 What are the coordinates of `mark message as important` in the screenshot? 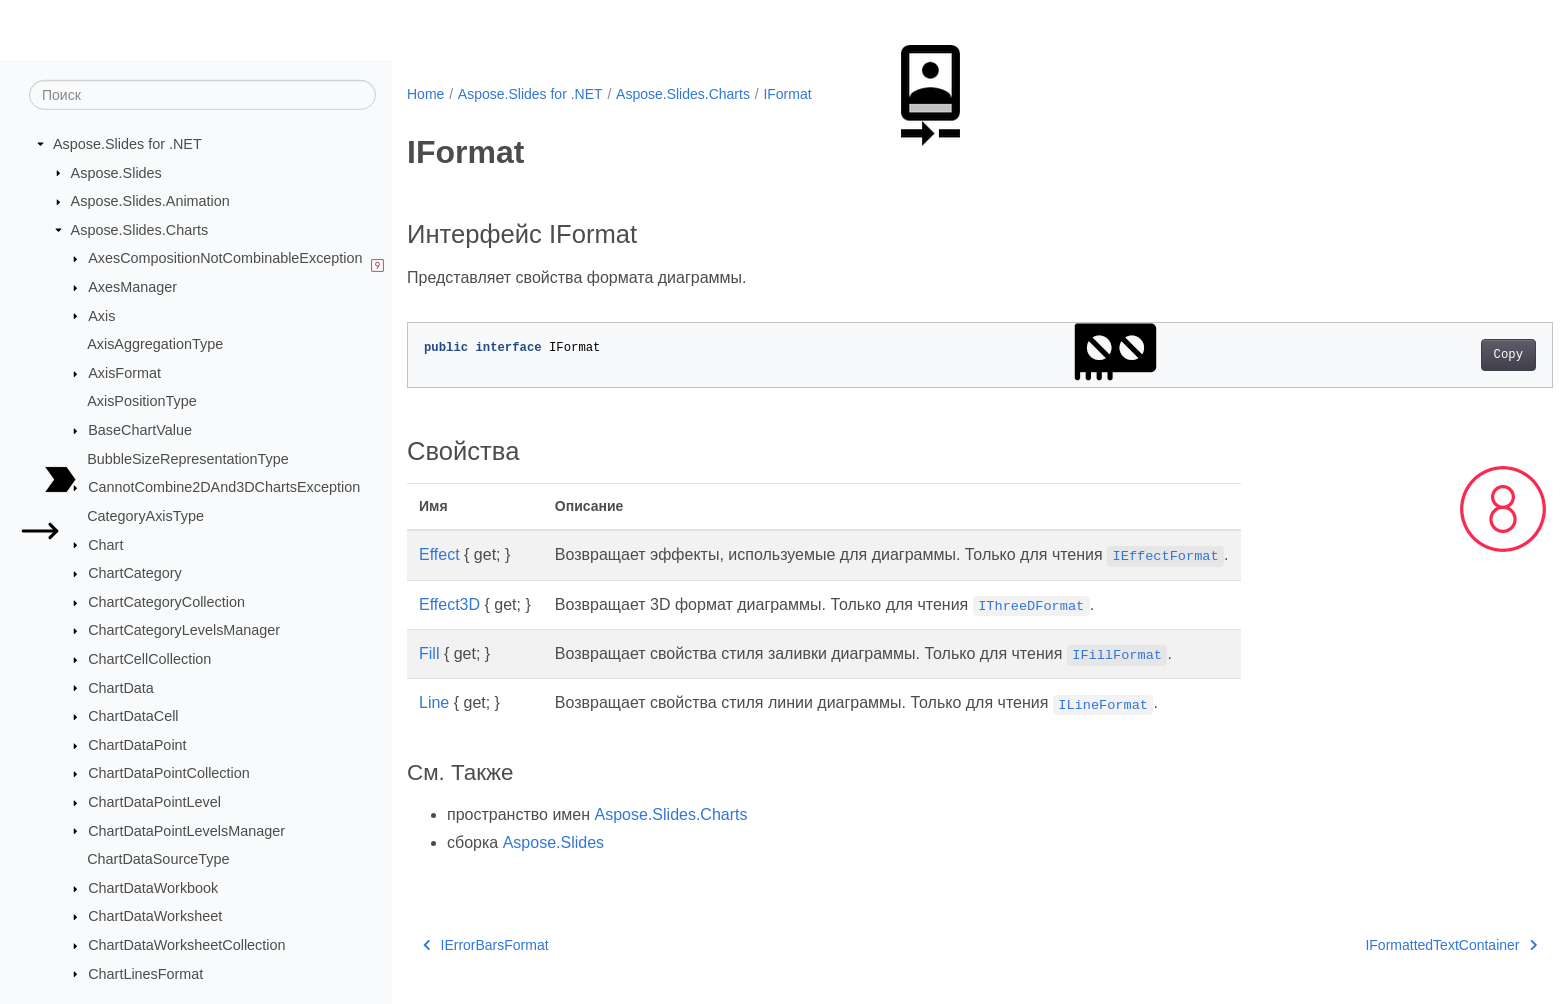 It's located at (59, 479).